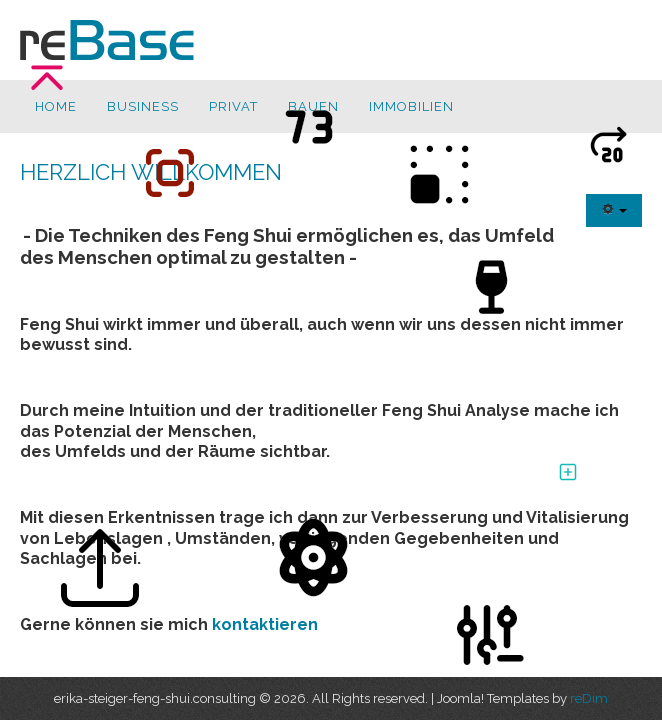  I want to click on upload a file or document, so click(100, 568).